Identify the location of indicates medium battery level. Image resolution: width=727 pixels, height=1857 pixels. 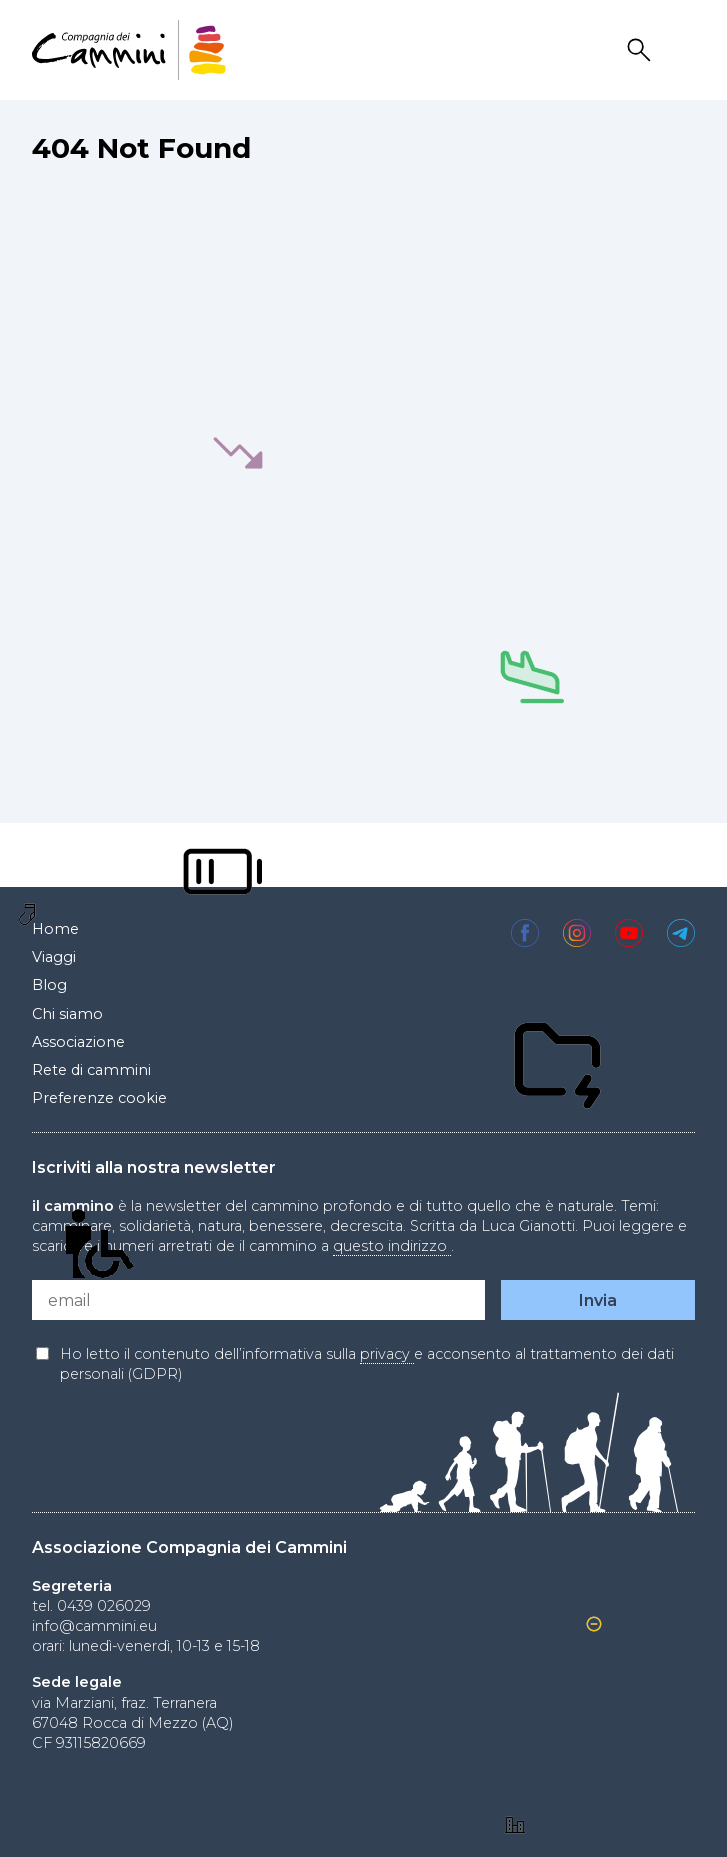
(221, 871).